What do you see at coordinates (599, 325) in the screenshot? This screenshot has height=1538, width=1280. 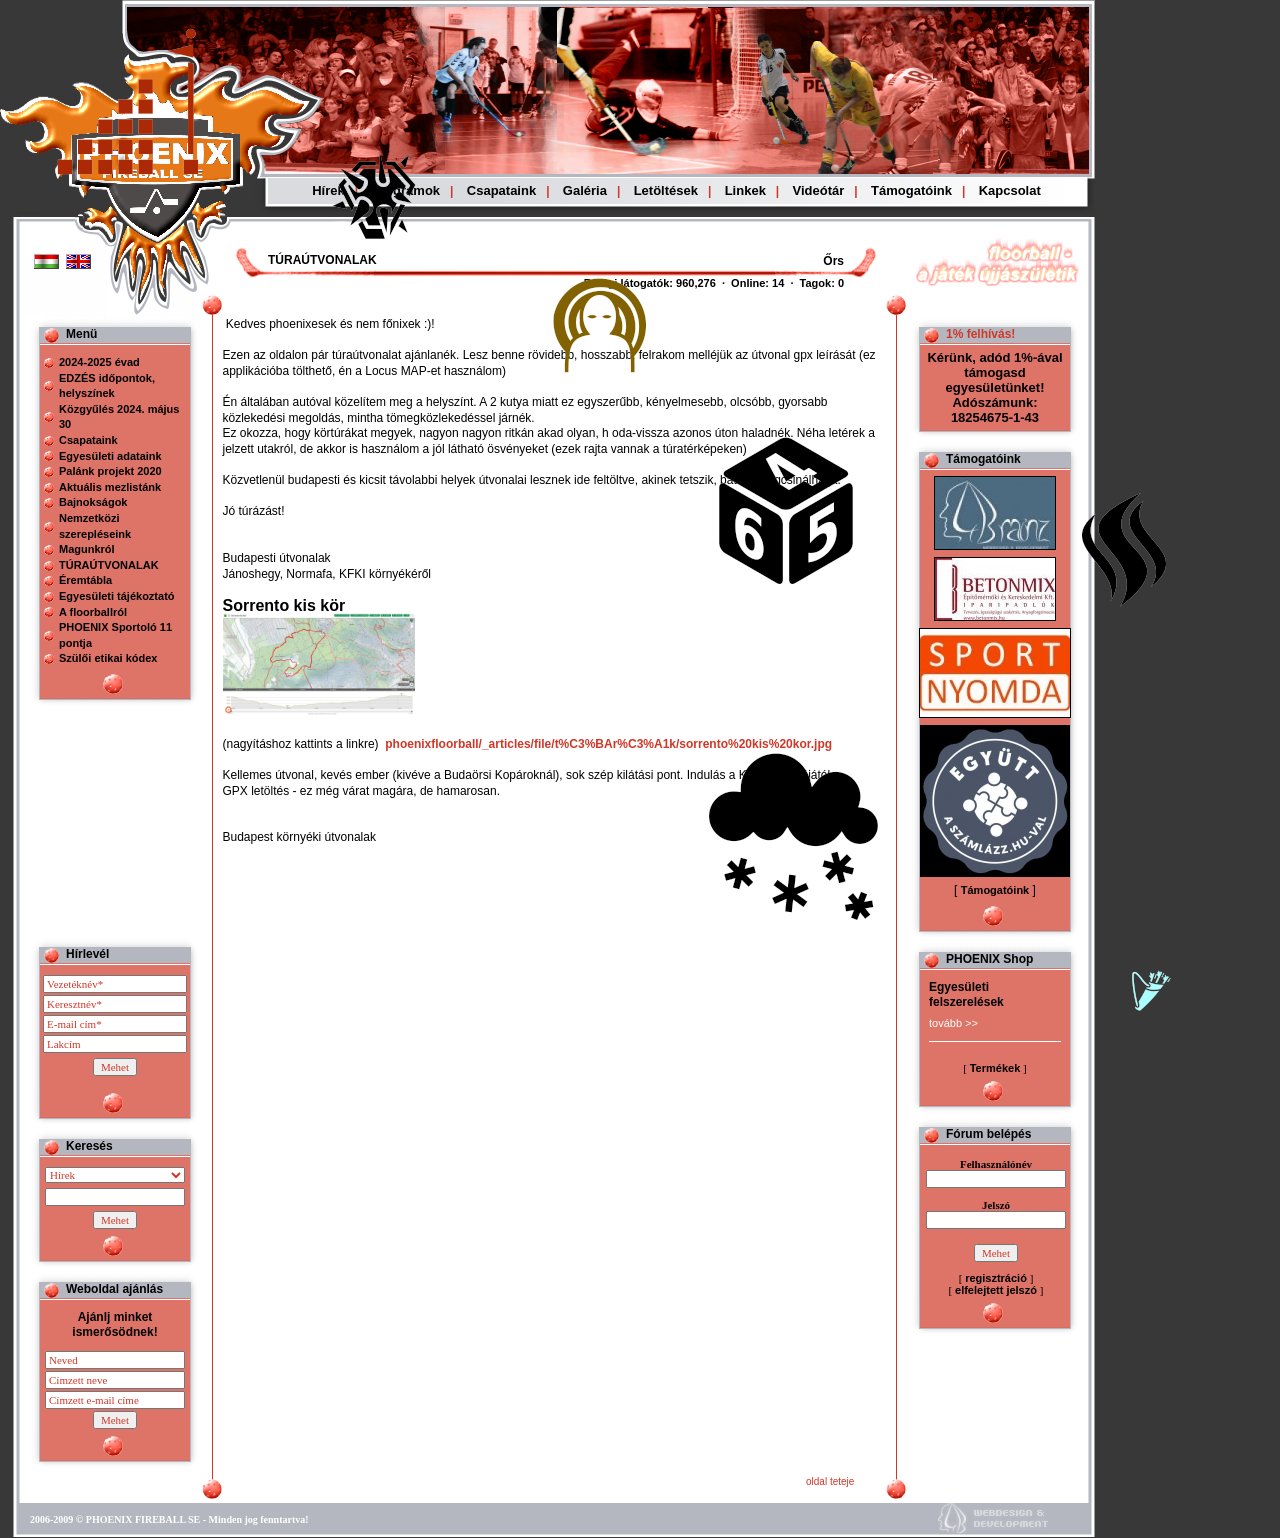 I see `indicates suspicious activity detected` at bounding box center [599, 325].